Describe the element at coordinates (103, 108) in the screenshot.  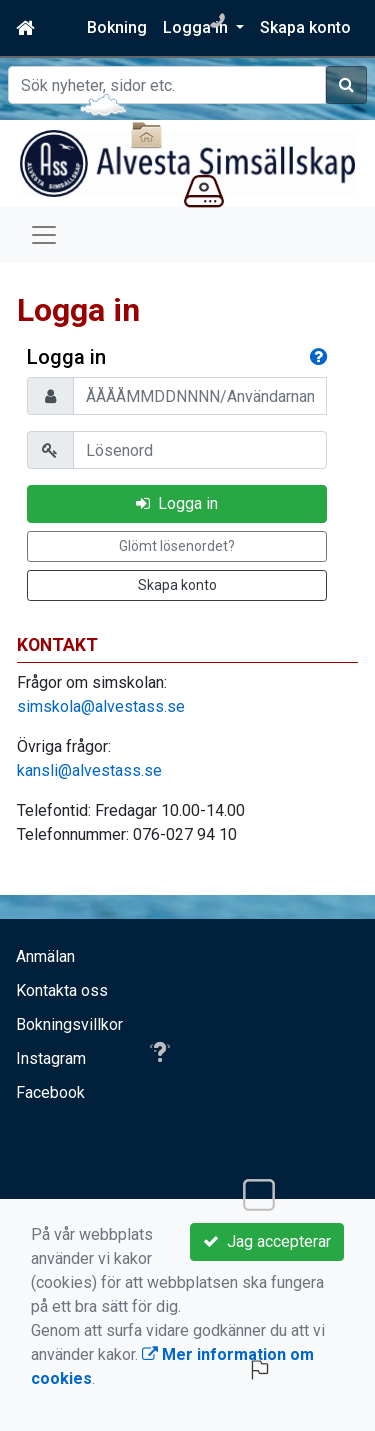
I see `indicates overcast or cloudy weather conditions` at that location.